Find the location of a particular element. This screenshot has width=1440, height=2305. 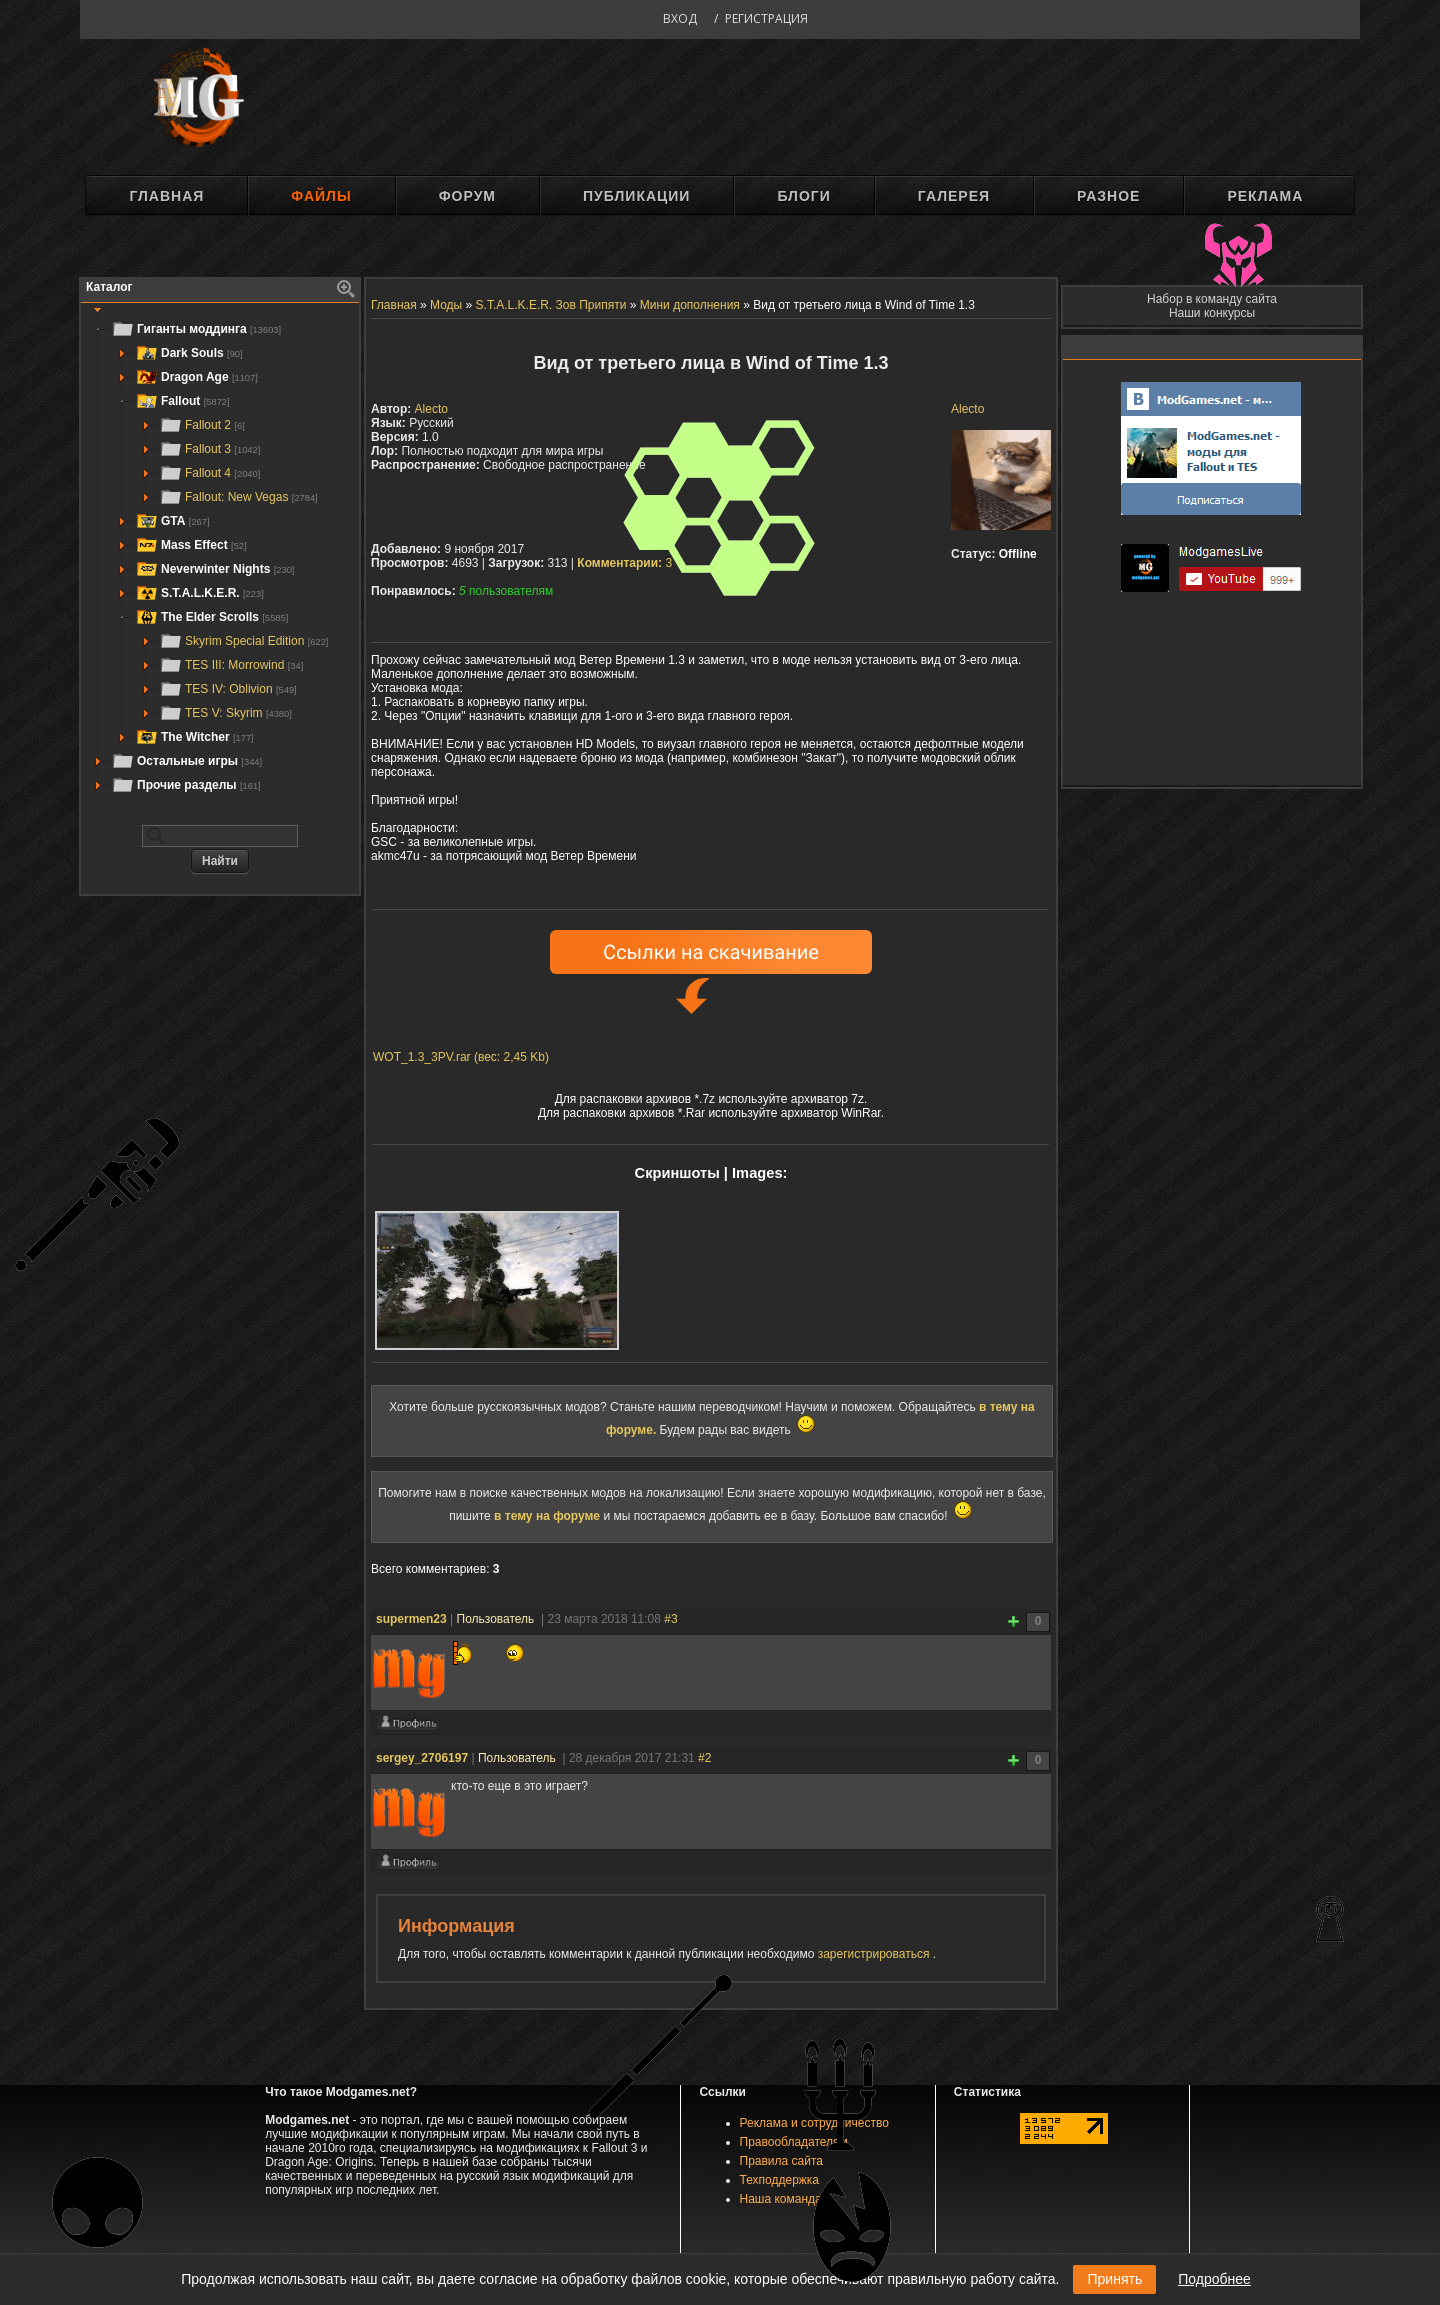

select a superhero or villain character is located at coordinates (849, 2226).